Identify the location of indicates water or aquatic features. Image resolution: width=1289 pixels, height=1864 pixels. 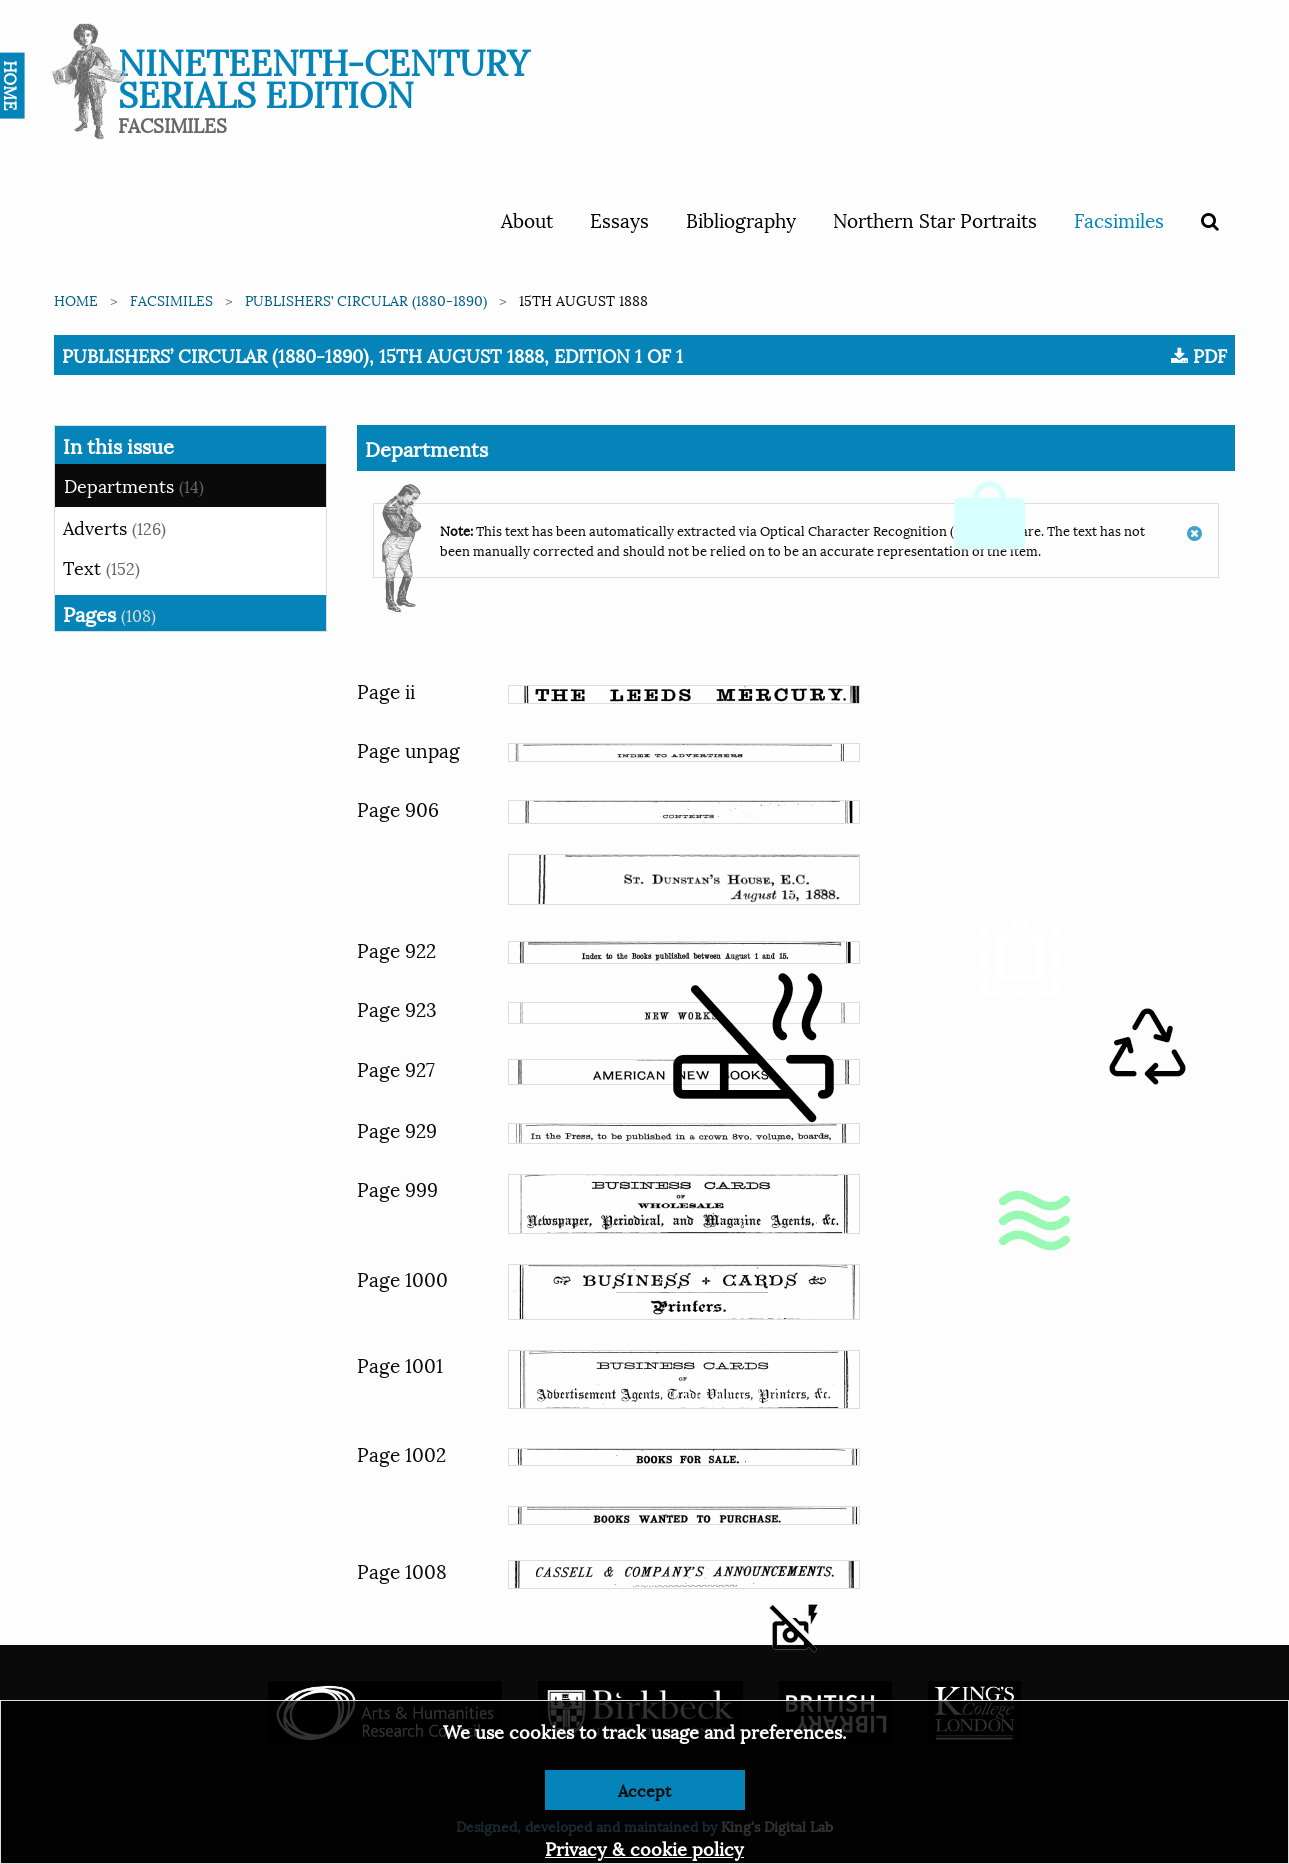
(1034, 1220).